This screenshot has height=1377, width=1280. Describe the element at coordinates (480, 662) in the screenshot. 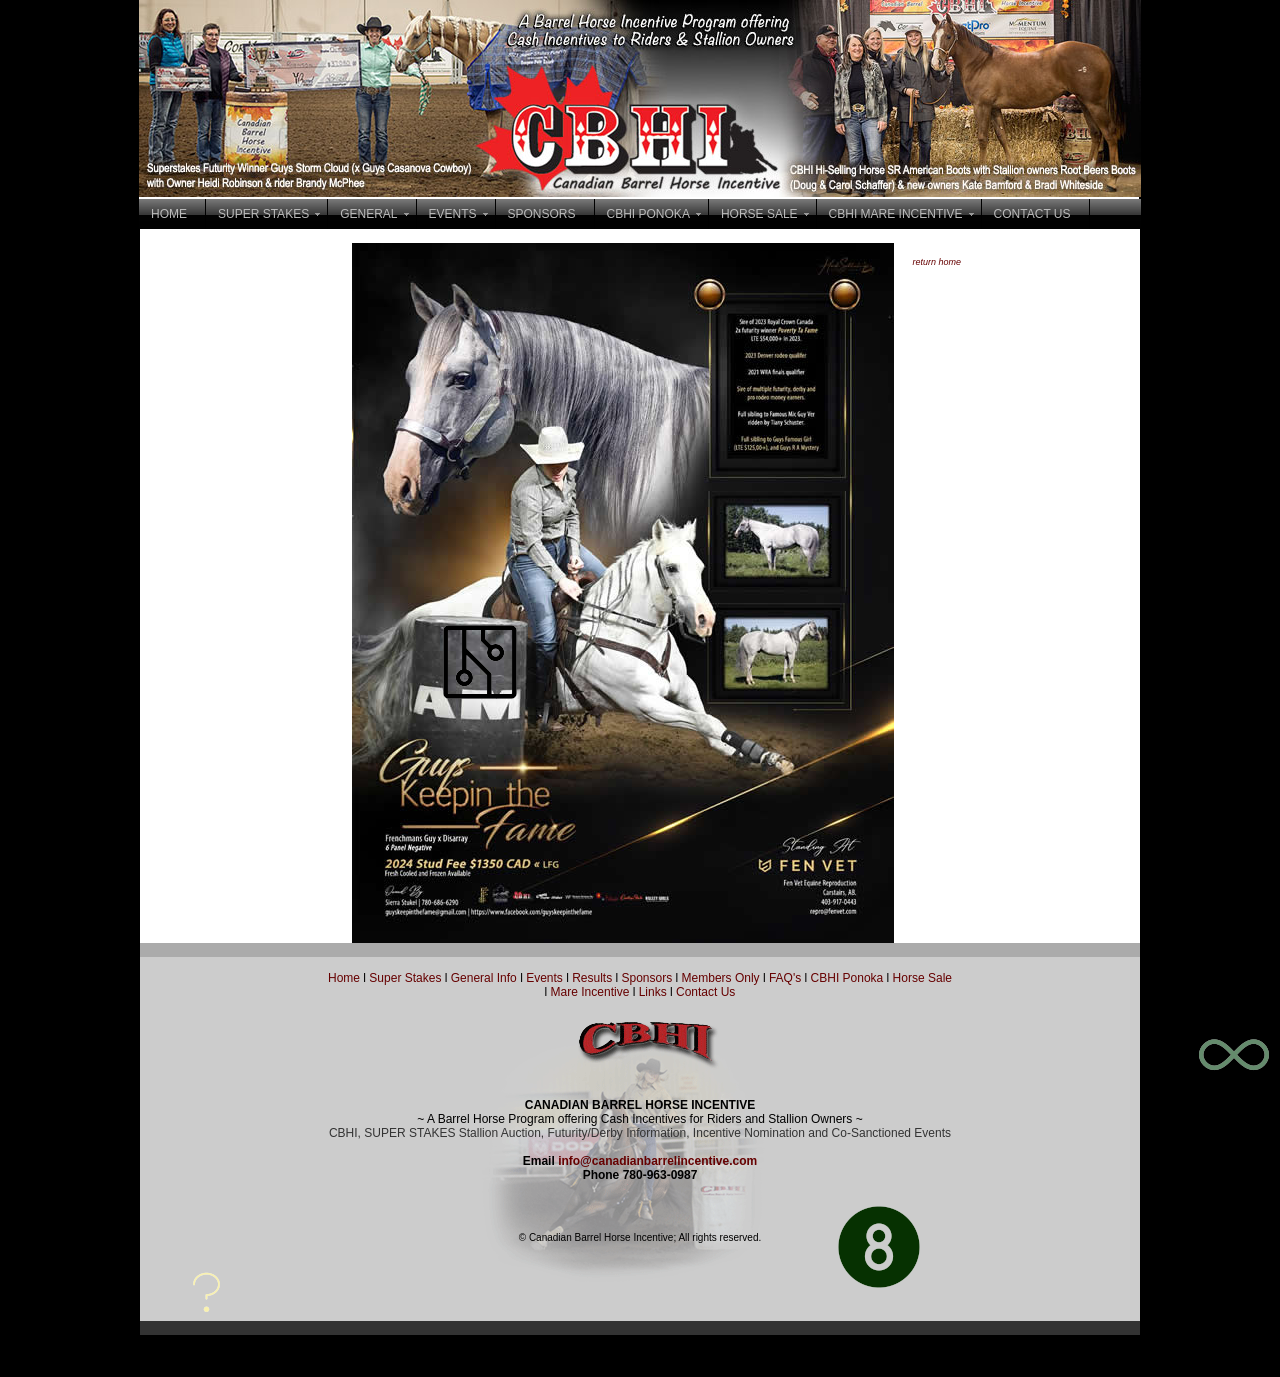

I see `access hardware or circuit settings` at that location.